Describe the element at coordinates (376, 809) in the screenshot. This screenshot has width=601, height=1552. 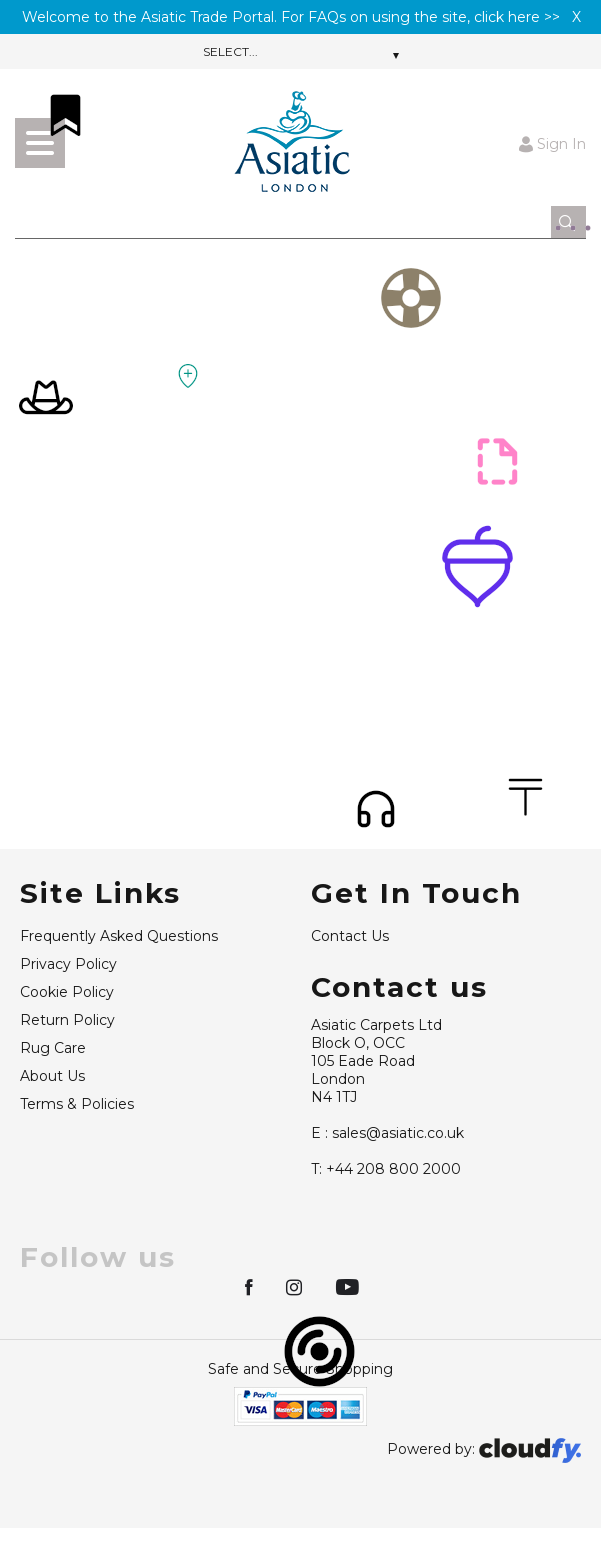
I see `listen to audio or music` at that location.